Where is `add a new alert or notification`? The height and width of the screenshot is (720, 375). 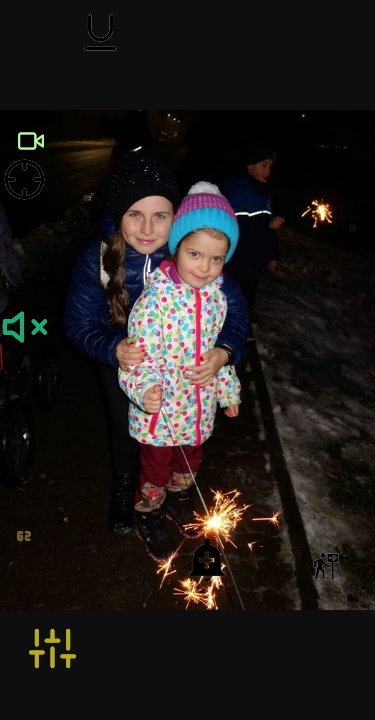 add a new alert or notification is located at coordinates (207, 560).